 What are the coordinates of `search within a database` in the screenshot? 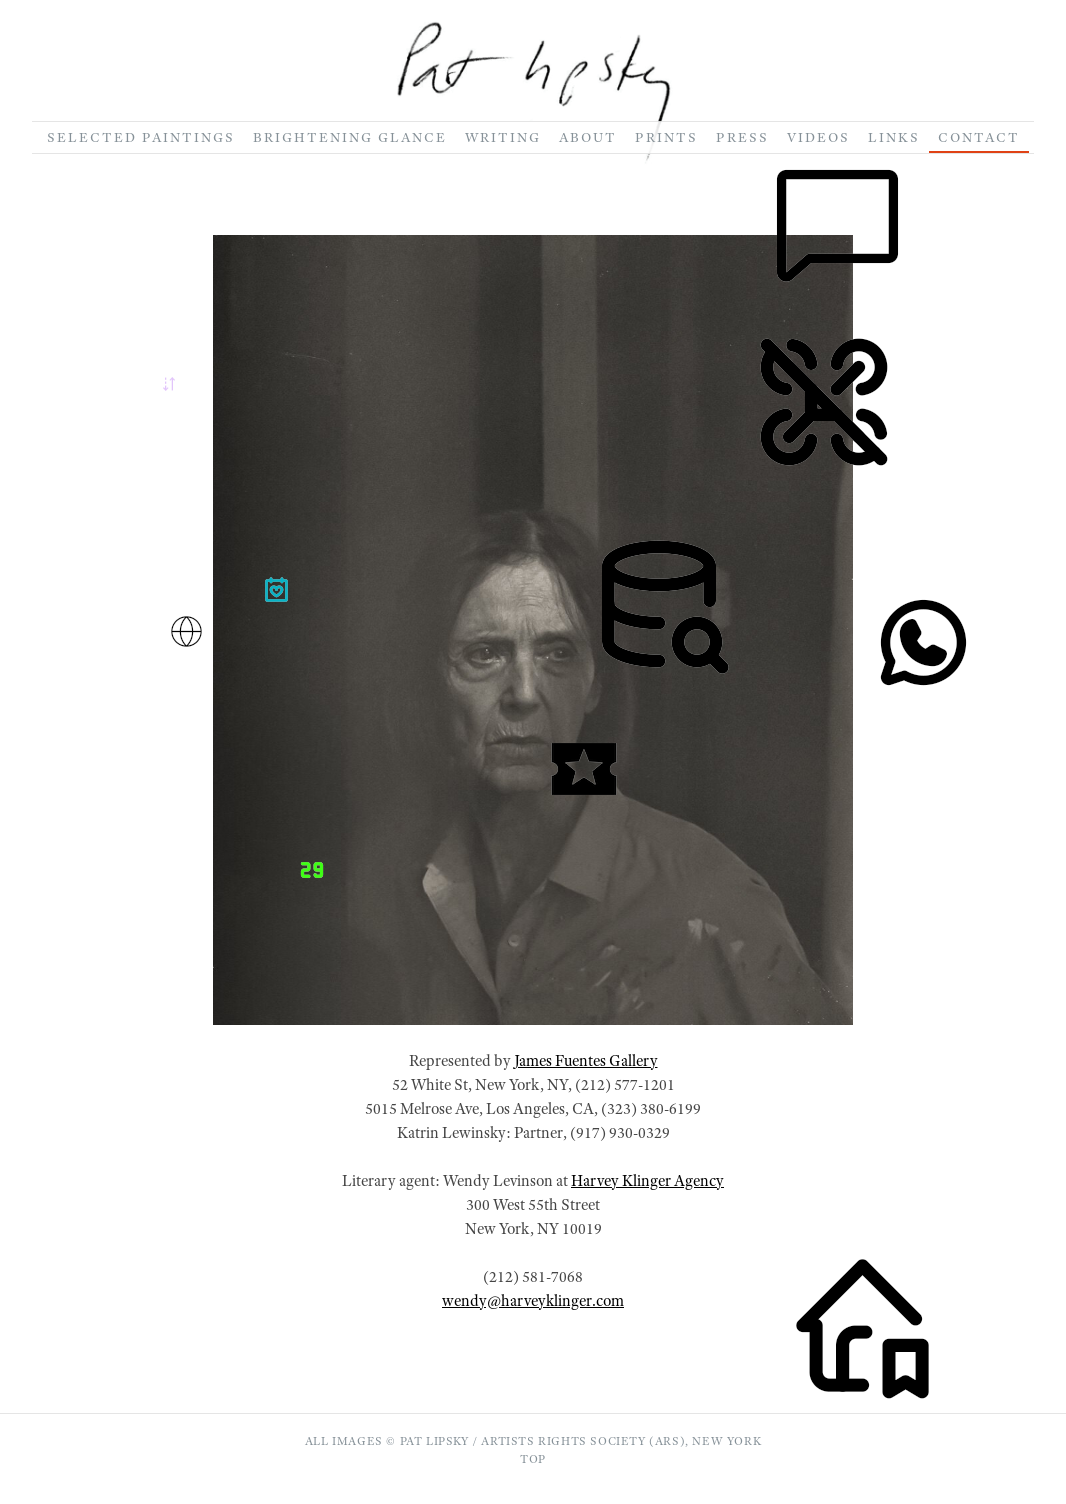 It's located at (659, 604).